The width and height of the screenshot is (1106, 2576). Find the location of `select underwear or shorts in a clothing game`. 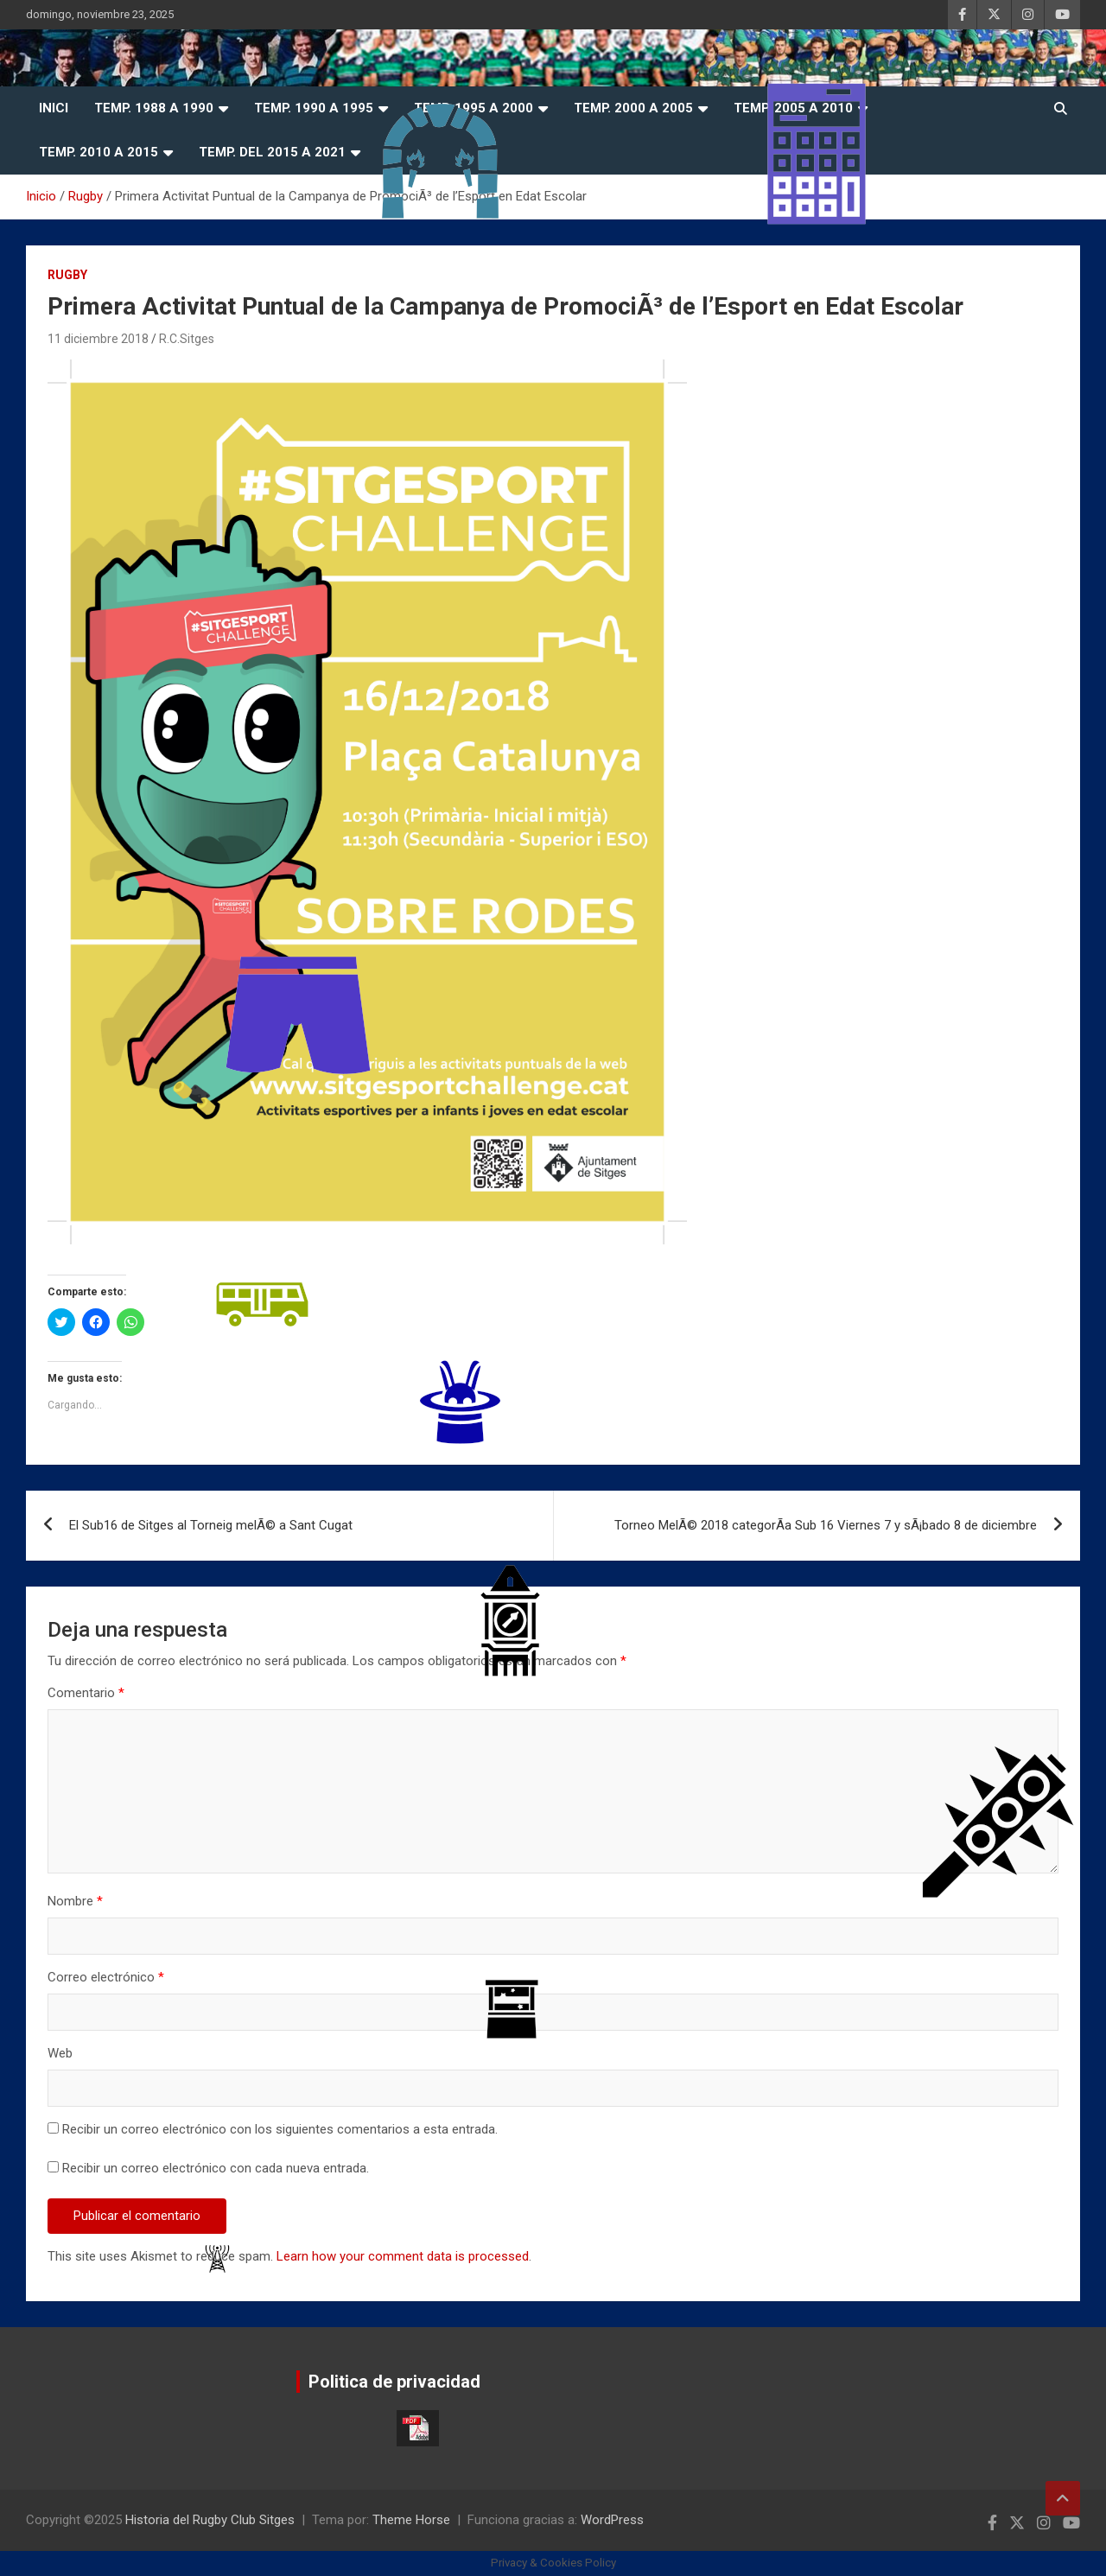

select underwear or shorts in a clothing game is located at coordinates (298, 1015).